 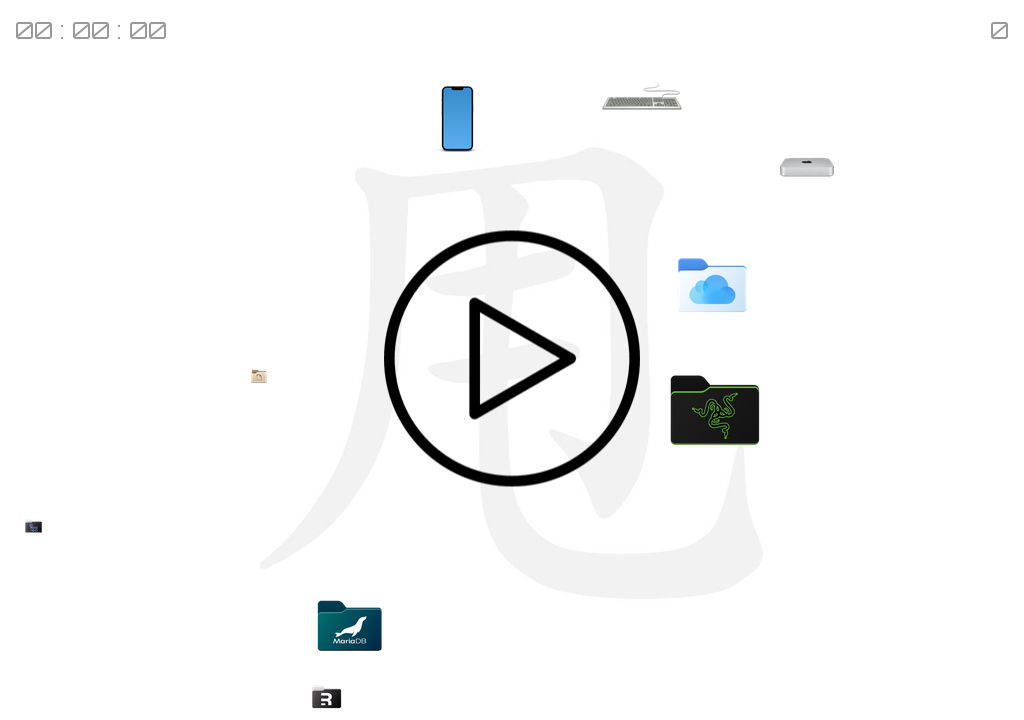 I want to click on keyboard input device connected, so click(x=641, y=94).